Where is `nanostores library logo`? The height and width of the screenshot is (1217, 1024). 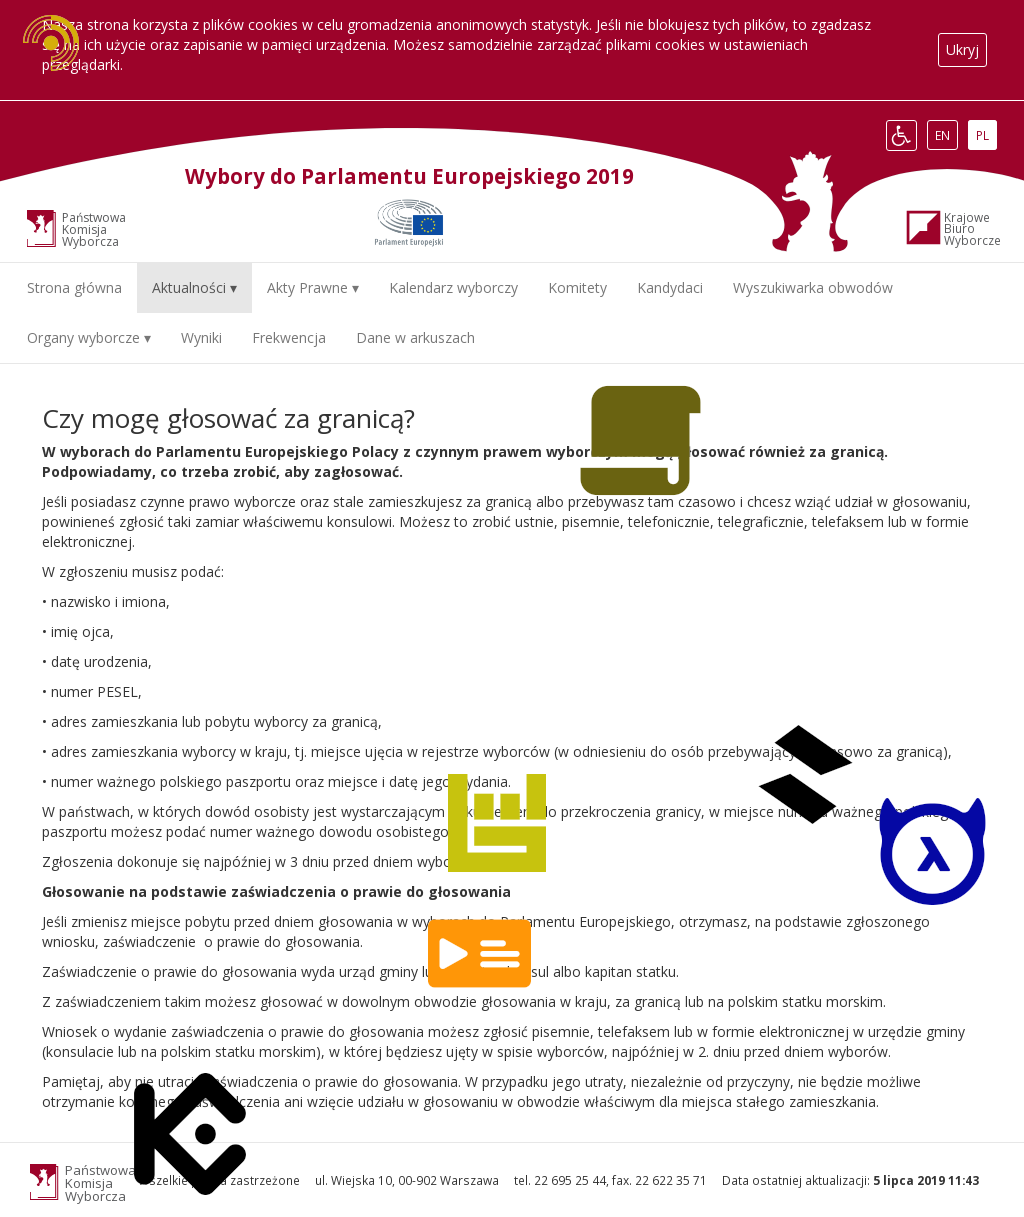 nanostores library logo is located at coordinates (805, 774).